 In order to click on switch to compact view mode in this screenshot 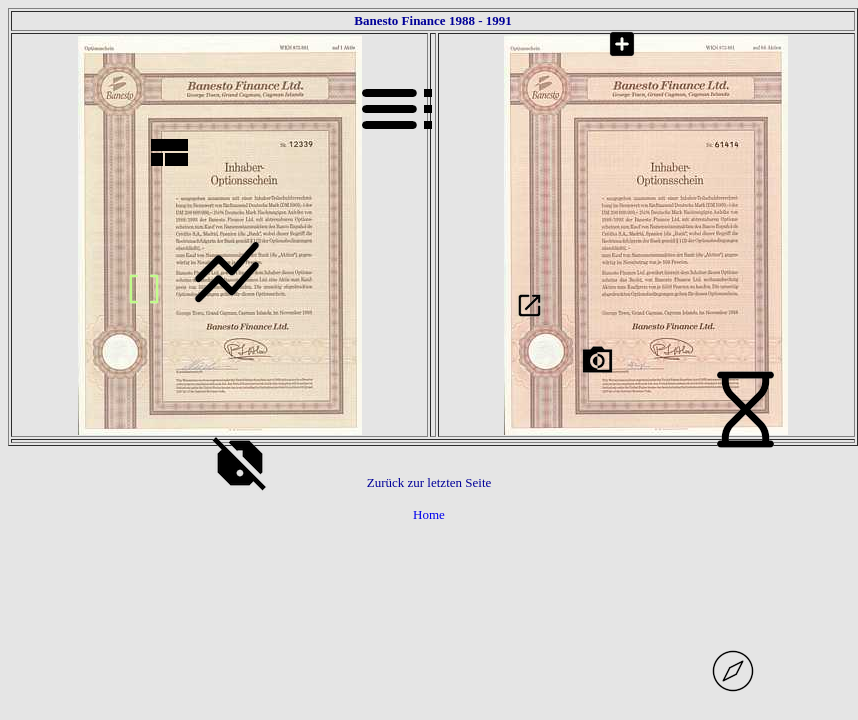, I will do `click(168, 152)`.